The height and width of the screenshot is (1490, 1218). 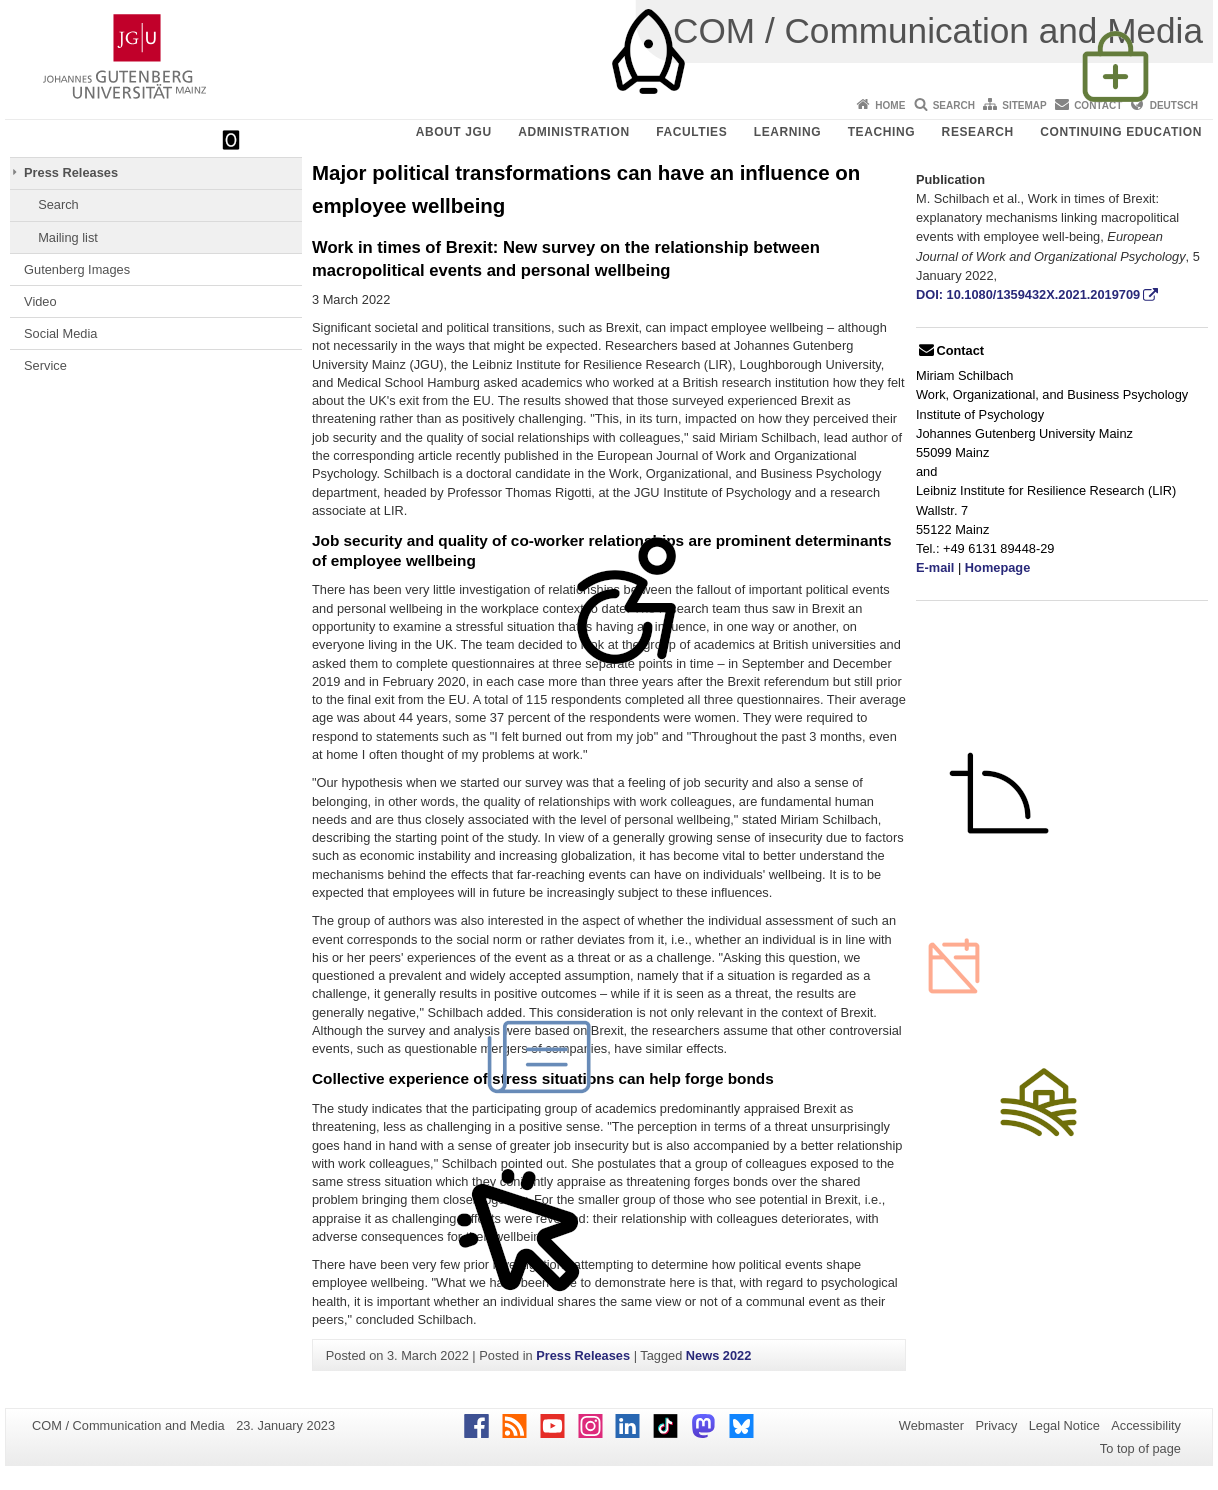 What do you see at coordinates (543, 1057) in the screenshot?
I see `view news or articles` at bounding box center [543, 1057].